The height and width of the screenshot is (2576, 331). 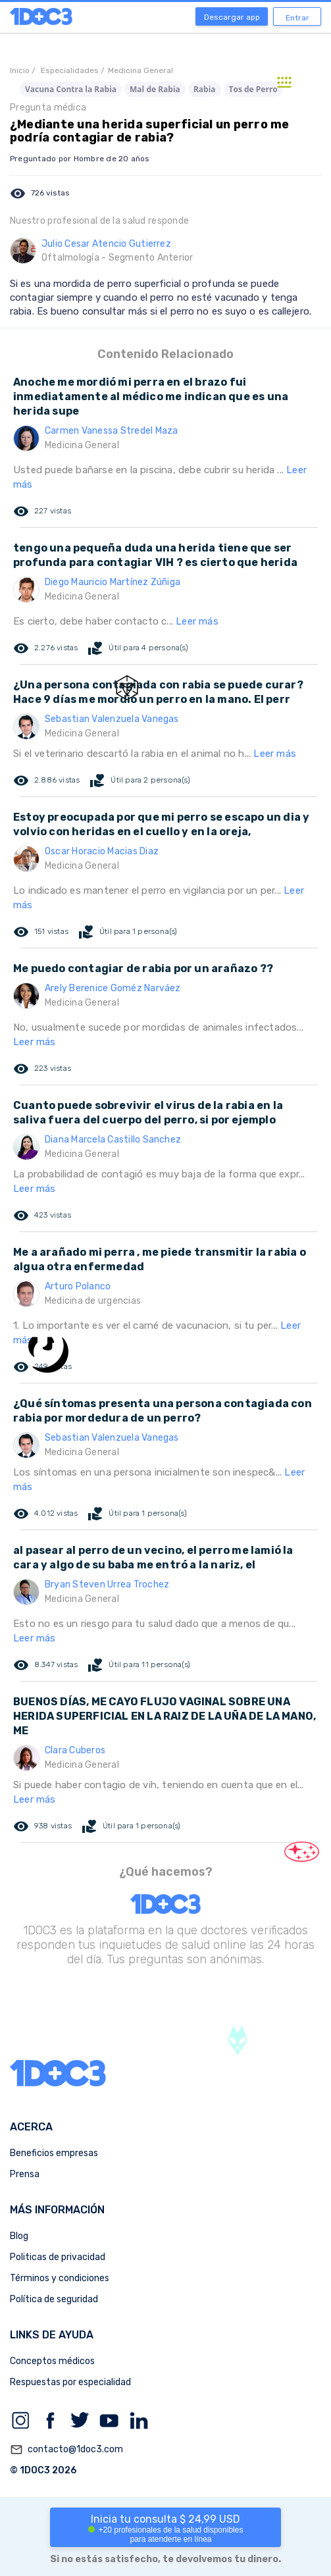 What do you see at coordinates (48, 1354) in the screenshot?
I see `visit genius lyrics website` at bounding box center [48, 1354].